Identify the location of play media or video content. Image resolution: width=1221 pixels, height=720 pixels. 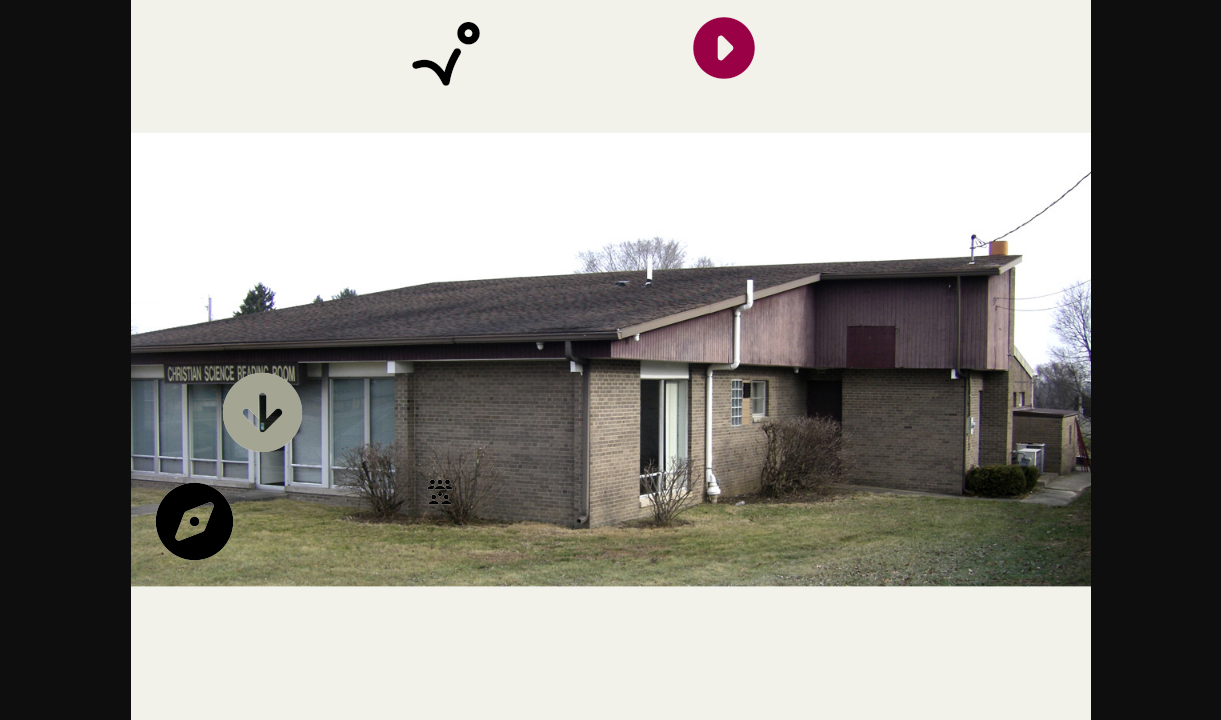
(724, 48).